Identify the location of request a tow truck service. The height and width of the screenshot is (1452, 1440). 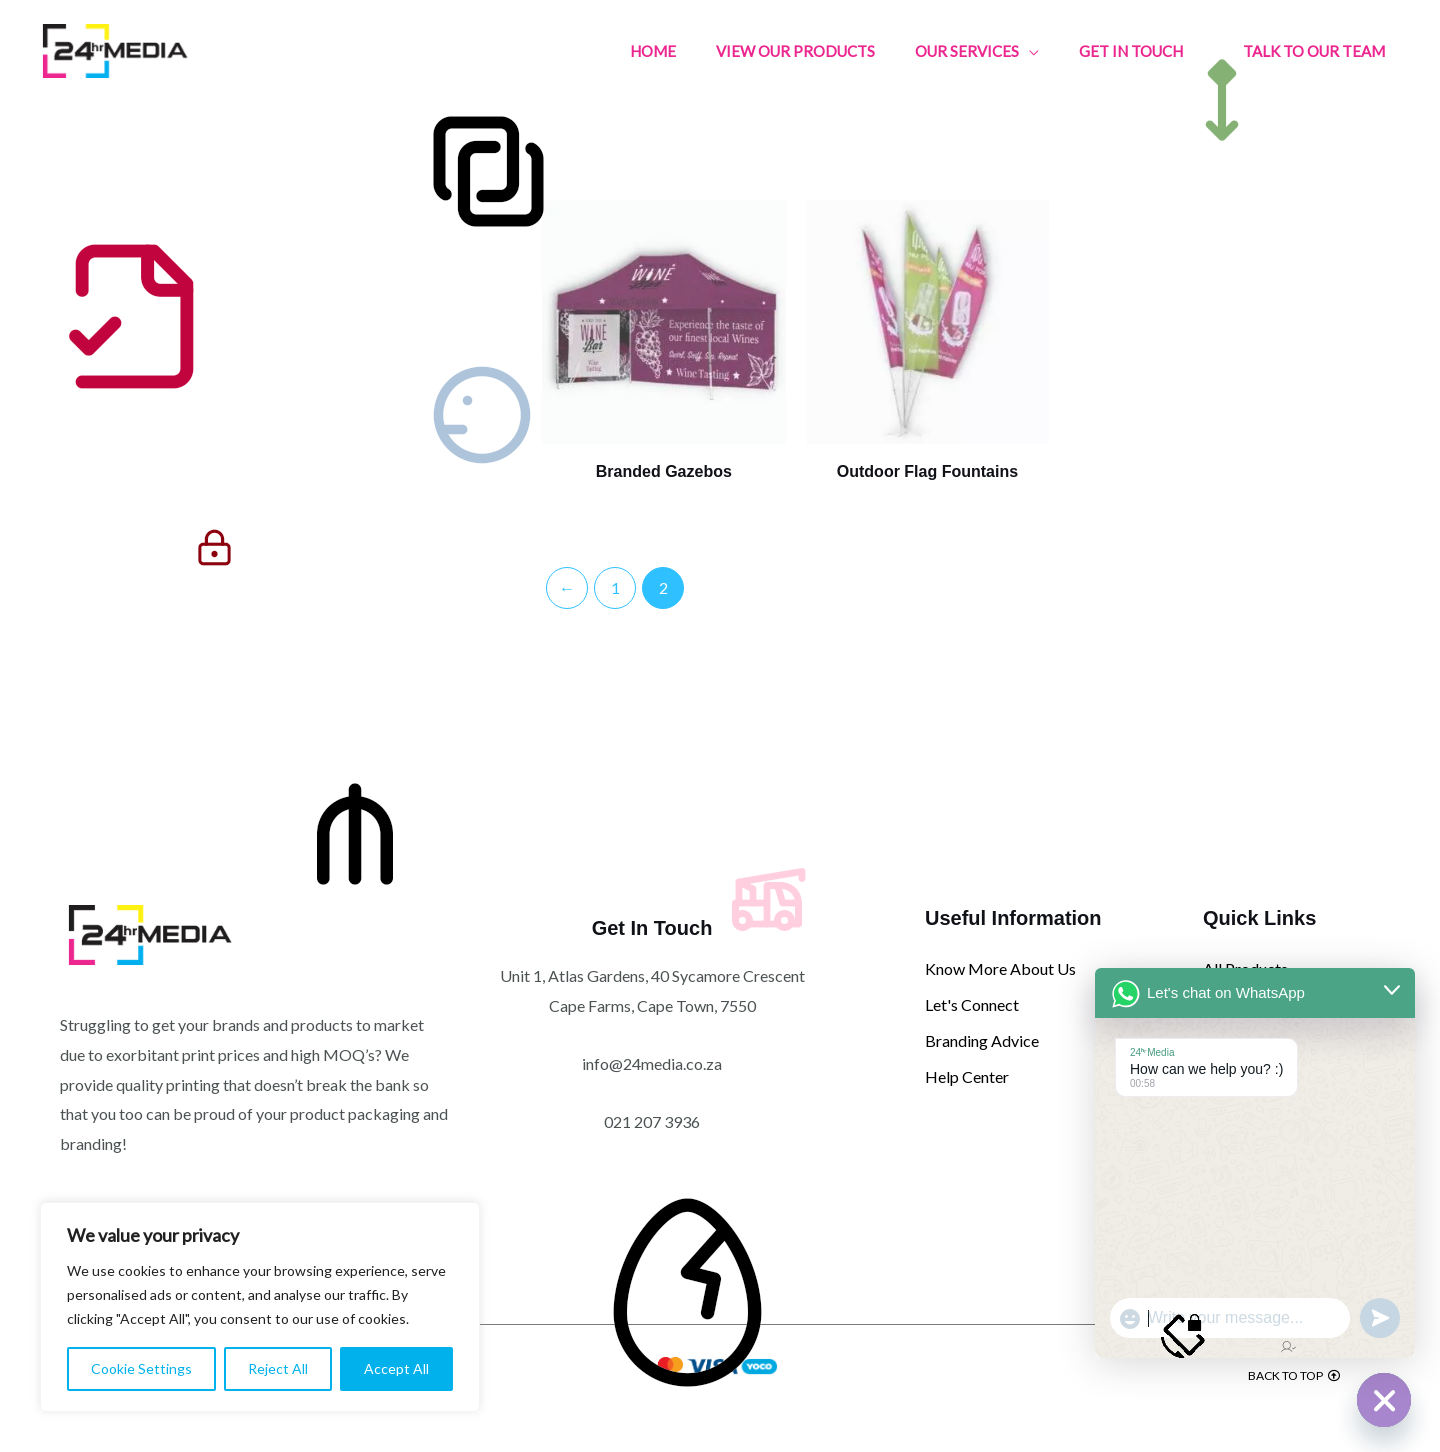
(767, 903).